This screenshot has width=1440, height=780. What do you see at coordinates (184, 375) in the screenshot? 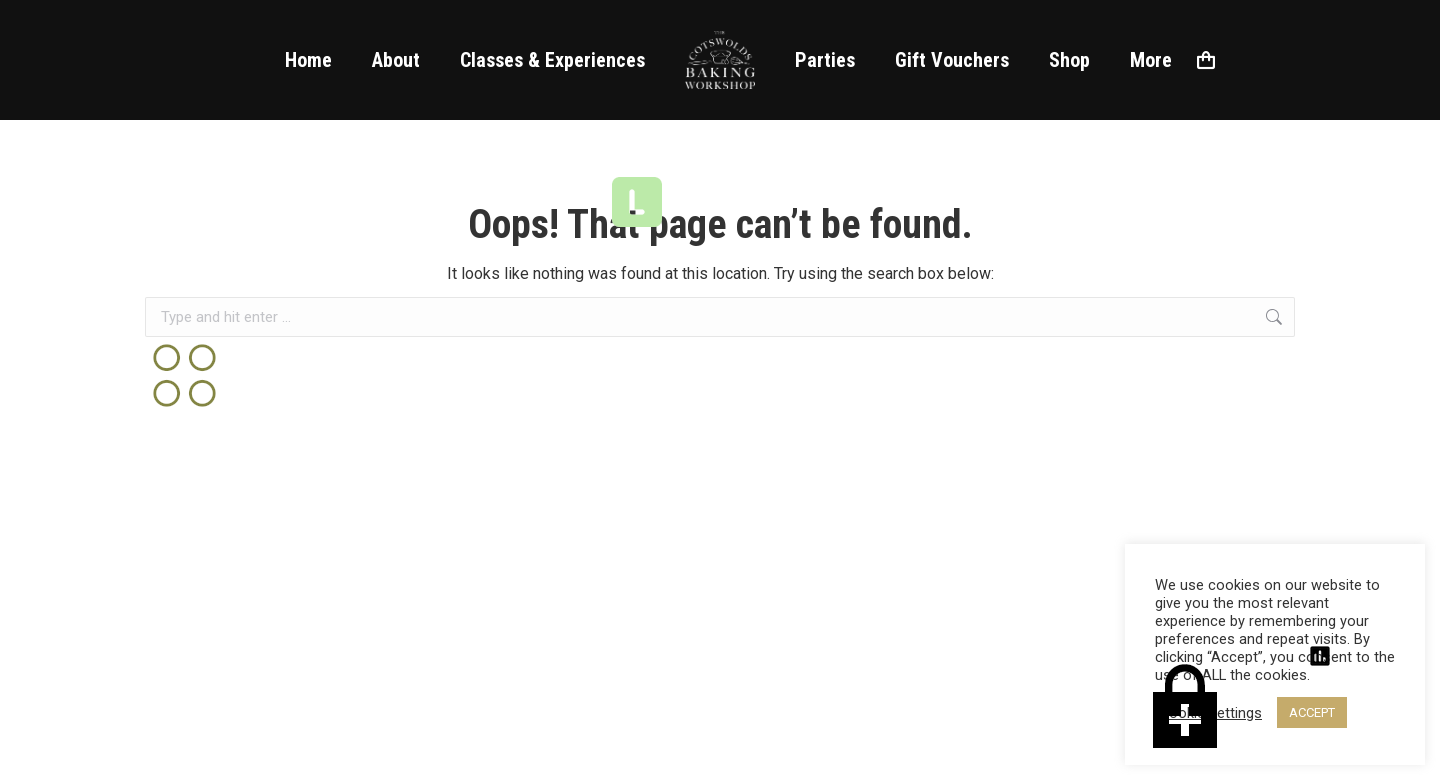
I see `open app drawer or menu grid` at bounding box center [184, 375].